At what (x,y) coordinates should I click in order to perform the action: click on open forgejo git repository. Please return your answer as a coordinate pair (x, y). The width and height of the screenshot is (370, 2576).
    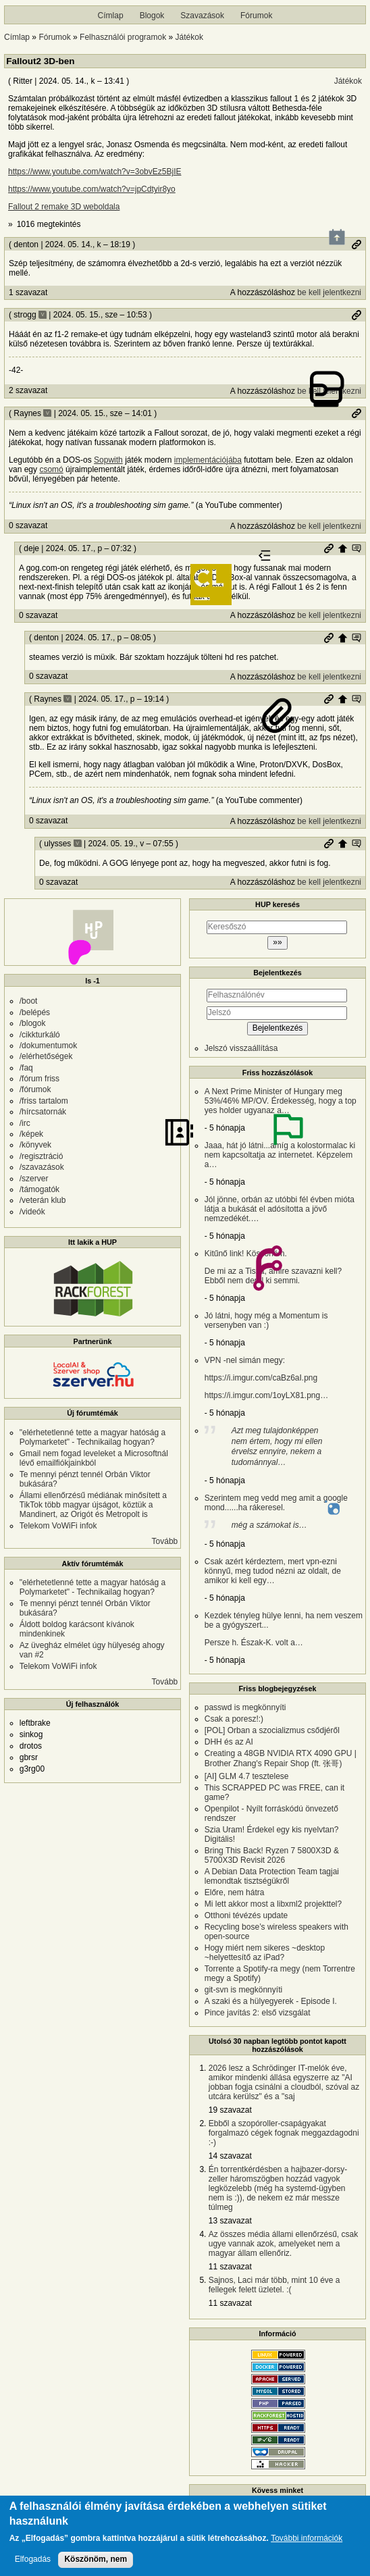
    Looking at the image, I should click on (267, 1268).